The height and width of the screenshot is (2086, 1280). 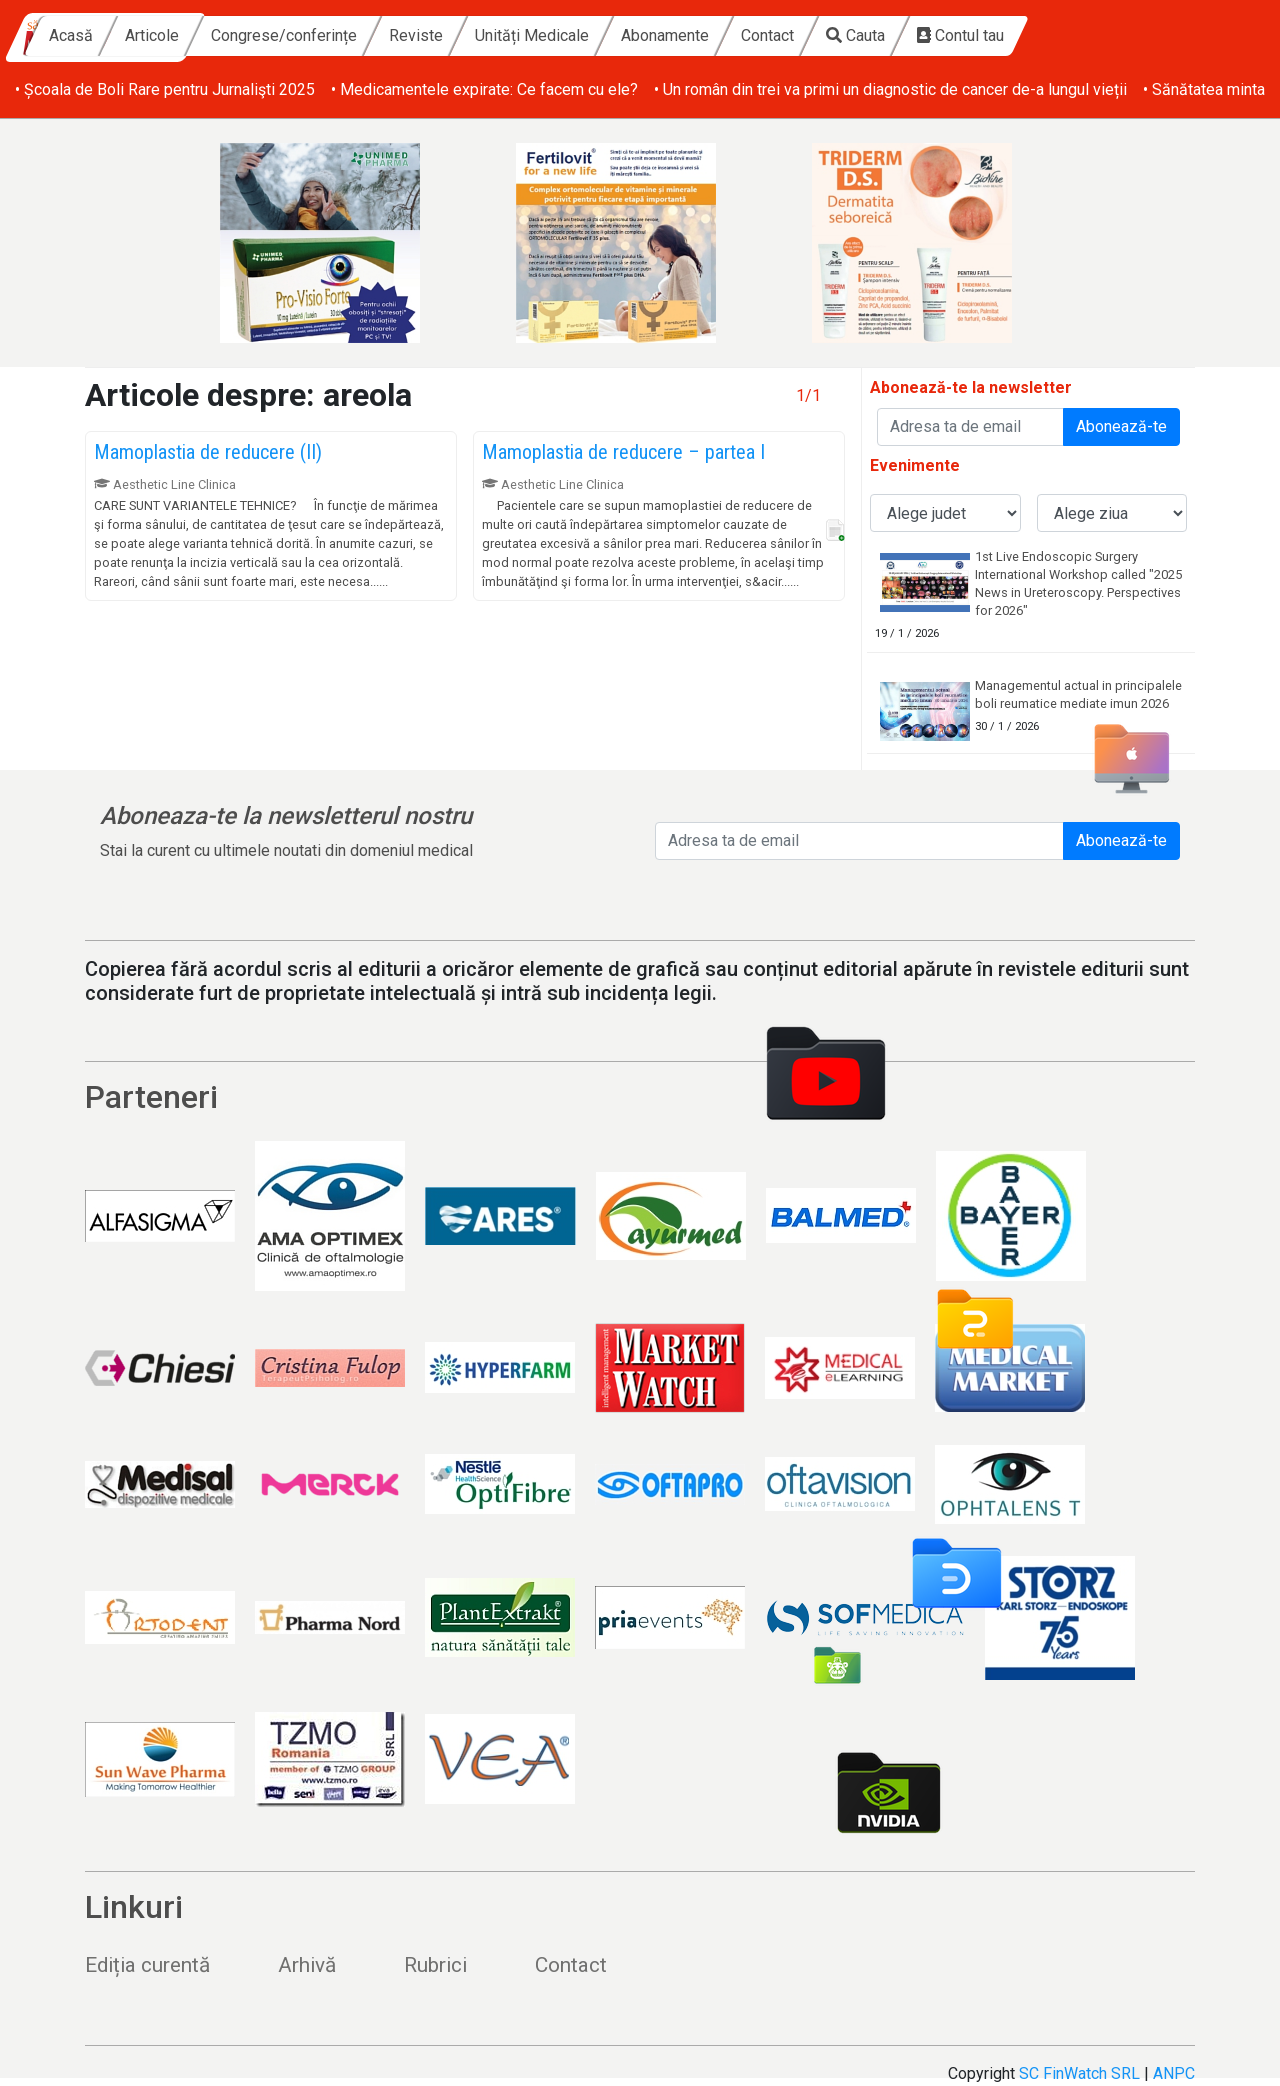 What do you see at coordinates (837, 1666) in the screenshot?
I see `open your Game Jolt games folder` at bounding box center [837, 1666].